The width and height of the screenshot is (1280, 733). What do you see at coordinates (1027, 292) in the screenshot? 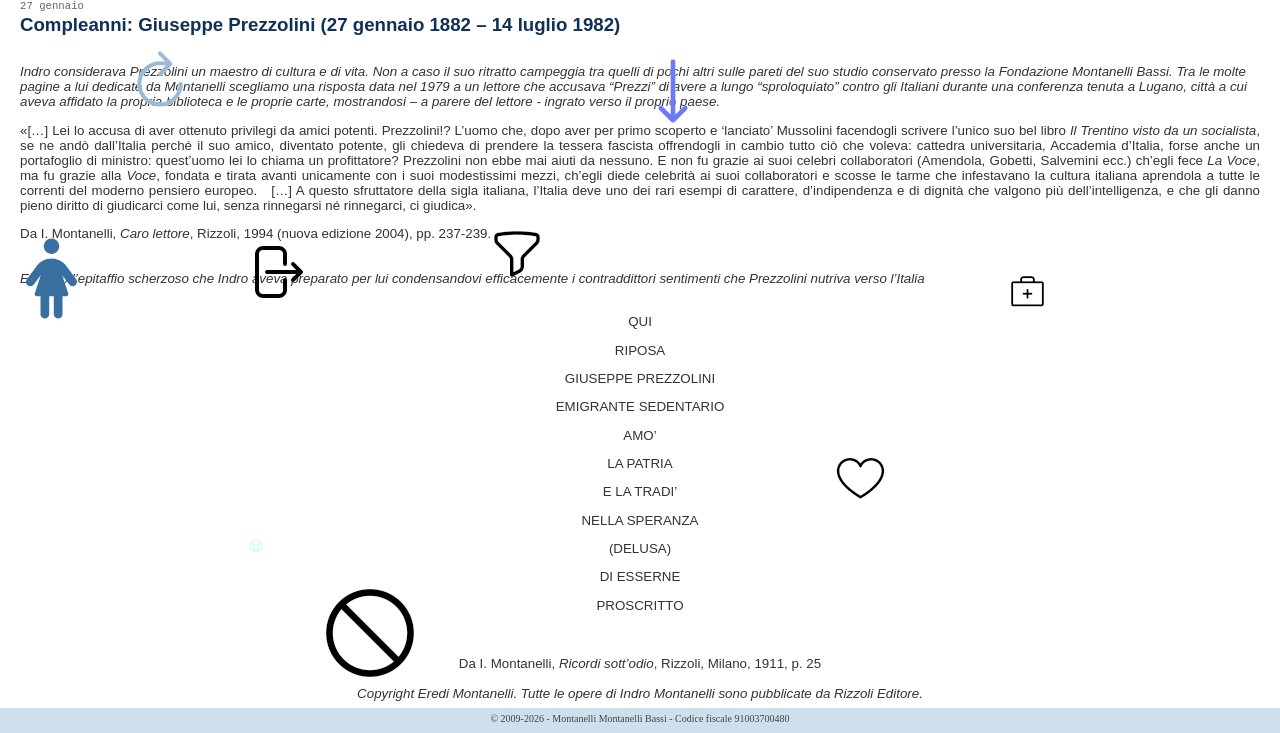
I see `access first aid or medical resources` at bounding box center [1027, 292].